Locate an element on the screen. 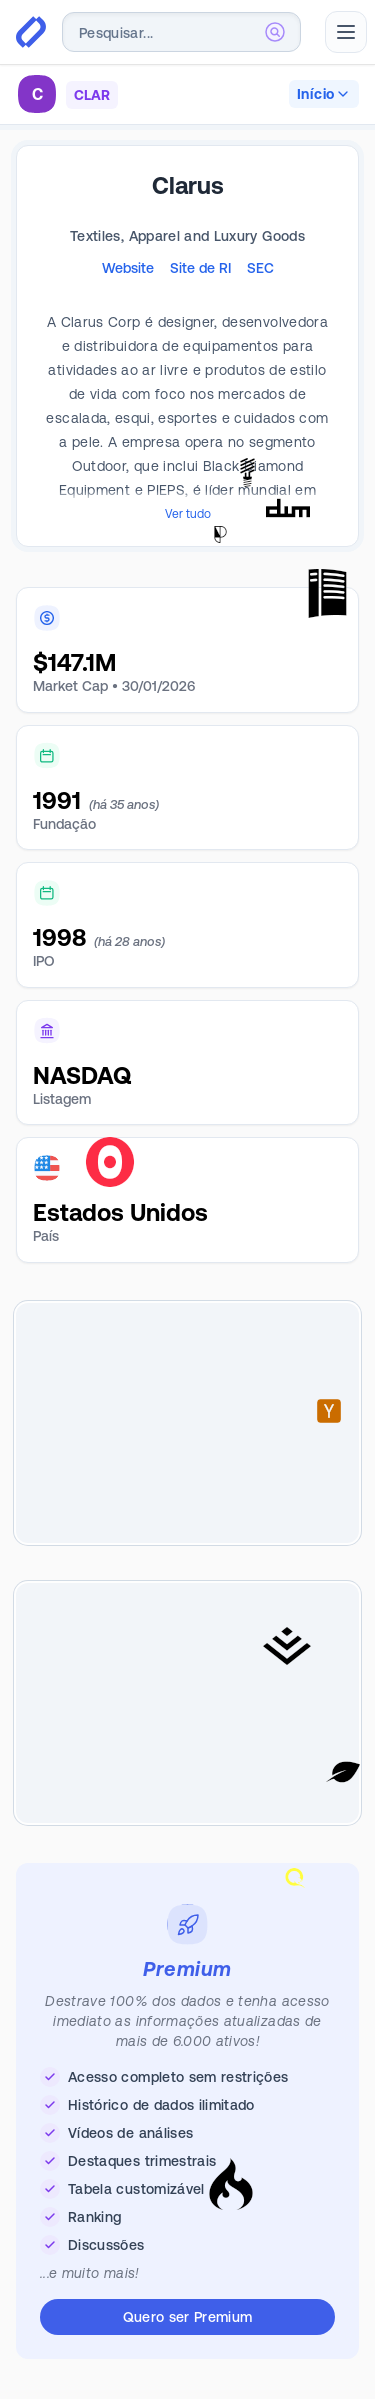 The height and width of the screenshot is (2399, 375). dwm window manager logo is located at coordinates (288, 508).